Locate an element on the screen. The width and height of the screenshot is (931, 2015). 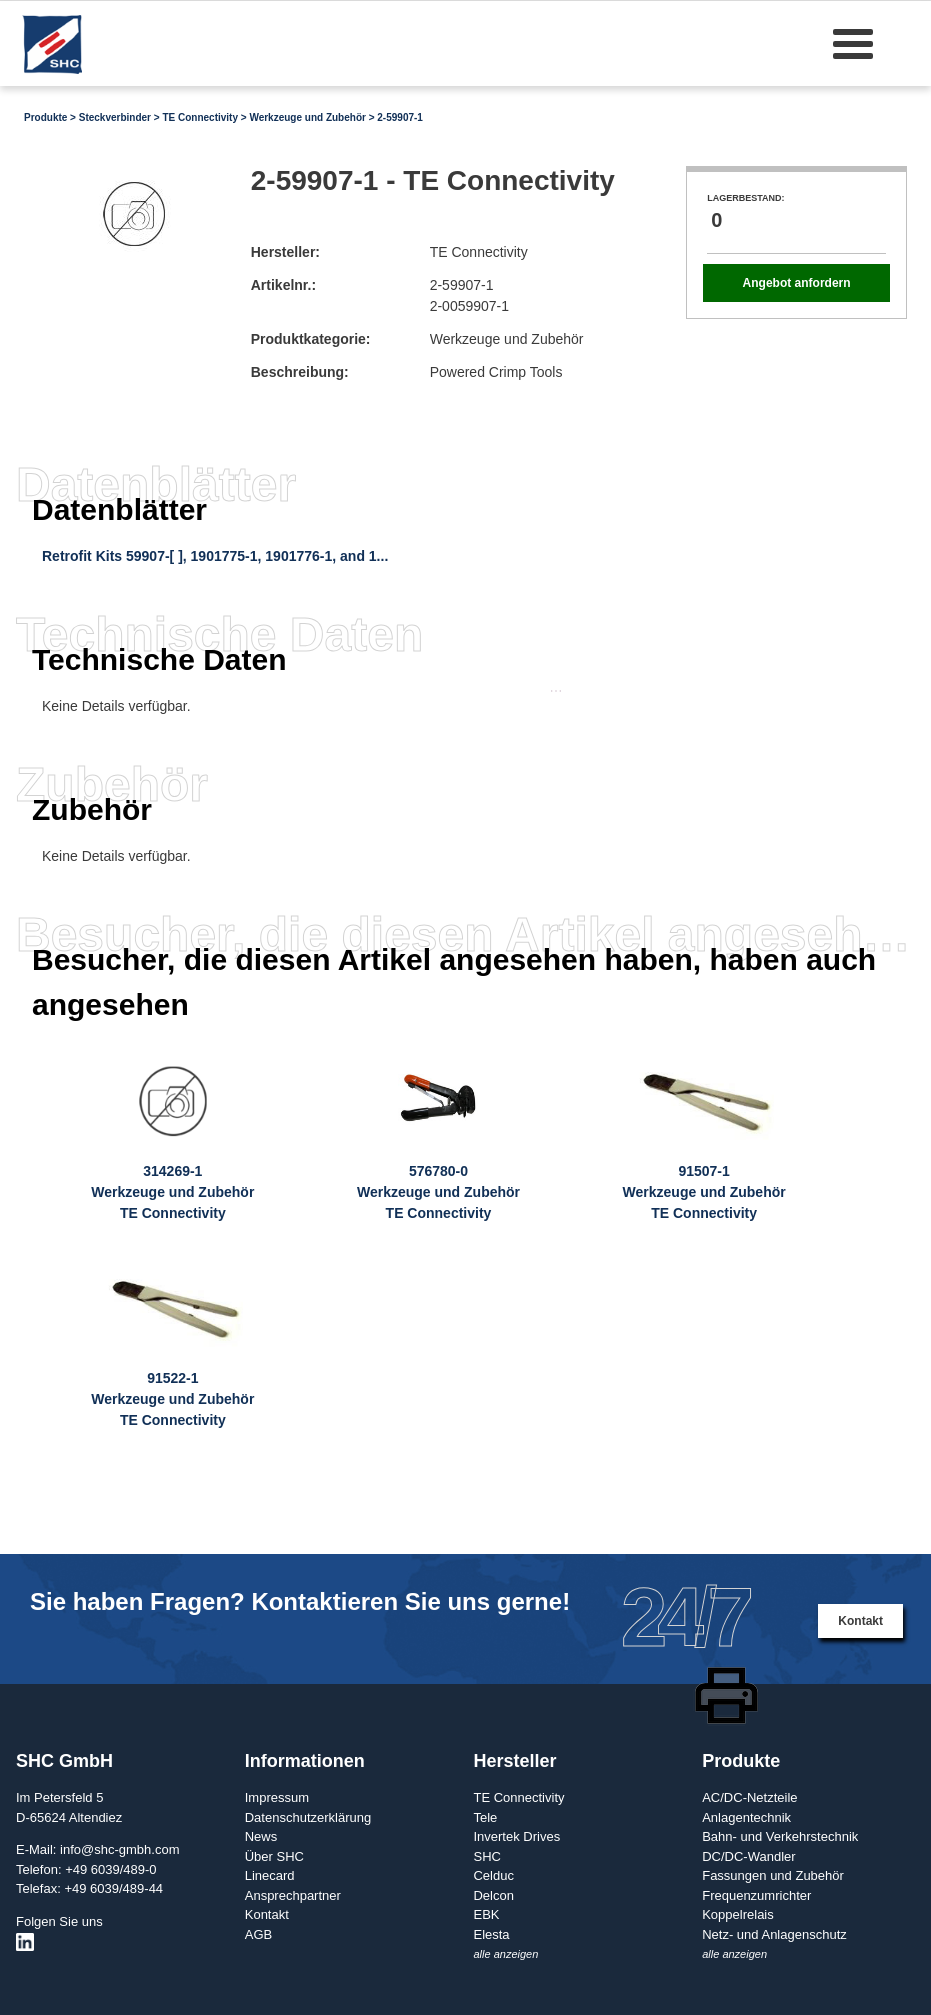
access more options or actions is located at coordinates (556, 691).